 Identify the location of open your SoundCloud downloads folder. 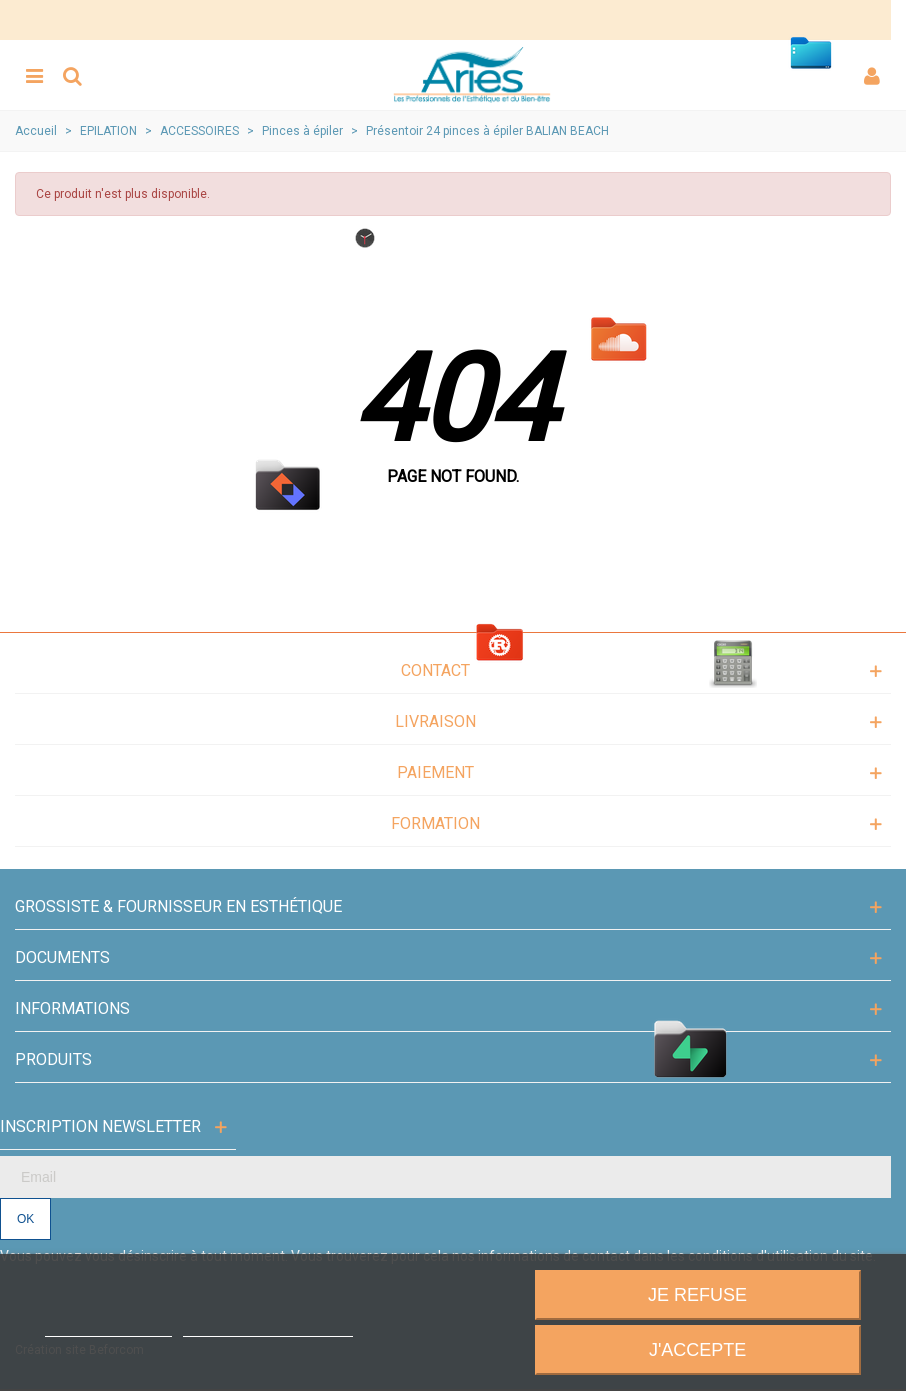
(618, 340).